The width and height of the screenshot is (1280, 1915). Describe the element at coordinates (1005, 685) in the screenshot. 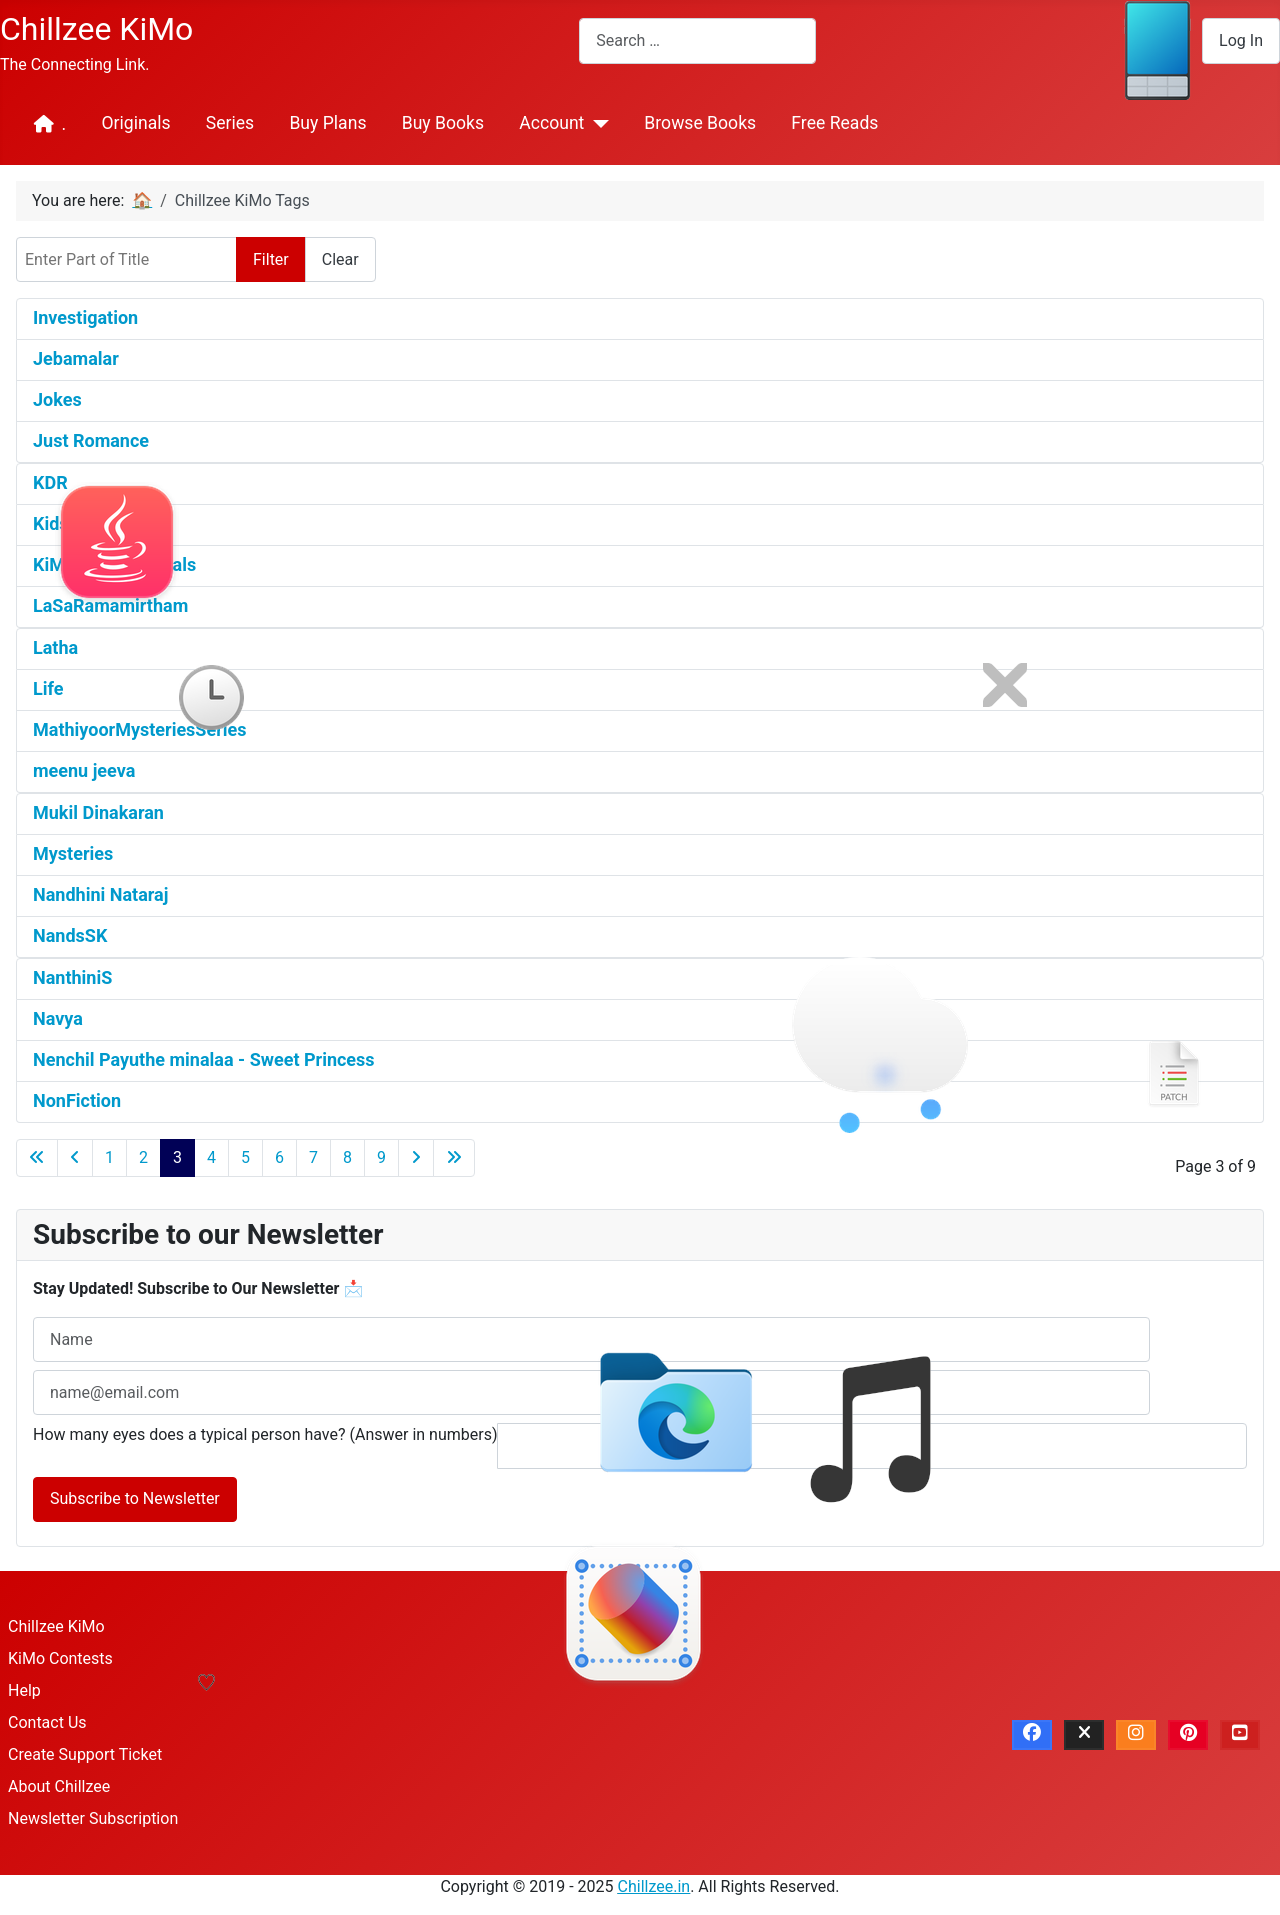

I see `close the current window` at that location.